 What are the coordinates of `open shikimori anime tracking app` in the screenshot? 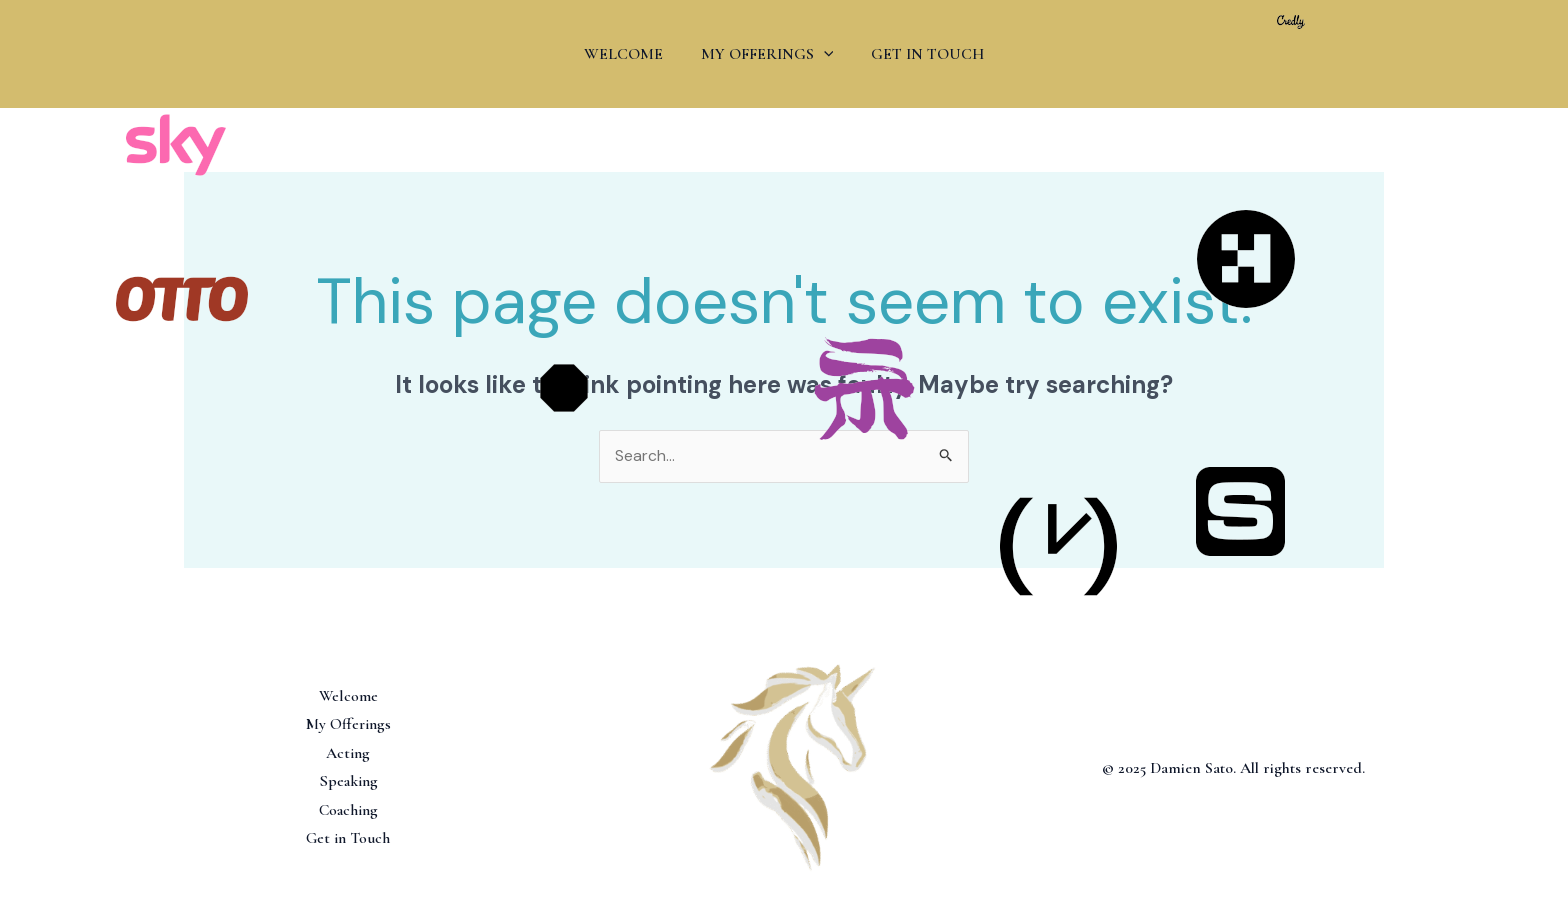 It's located at (864, 388).